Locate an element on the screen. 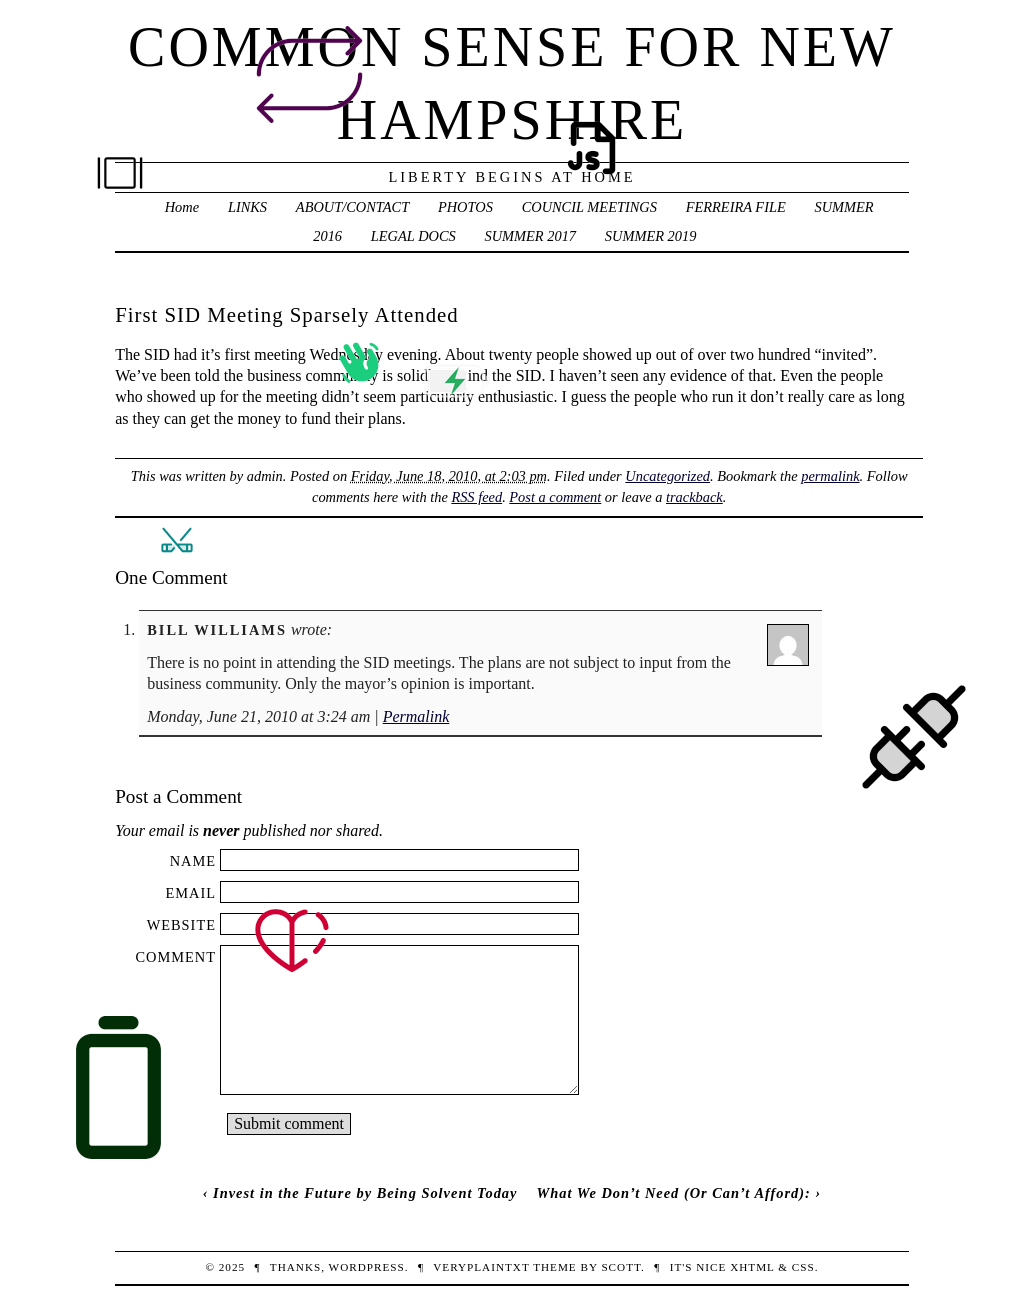 The width and height of the screenshot is (1024, 1308). view hockey scores and updates is located at coordinates (177, 540).